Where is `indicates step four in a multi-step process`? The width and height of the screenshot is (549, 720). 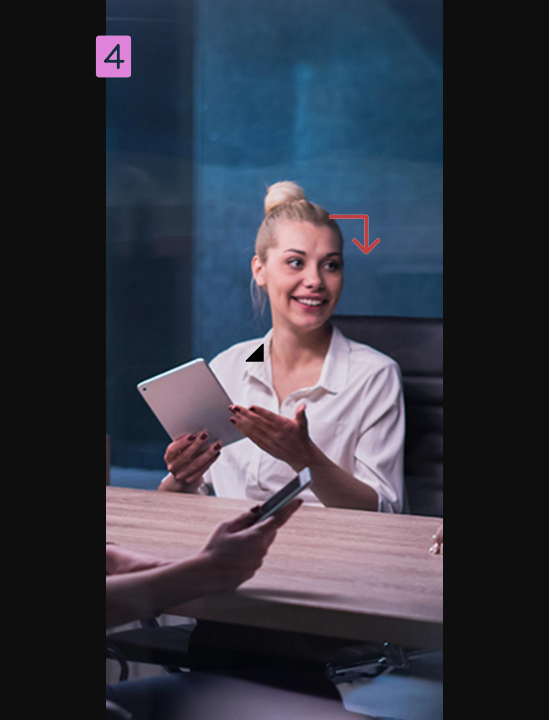
indicates step four in a multi-step process is located at coordinates (113, 56).